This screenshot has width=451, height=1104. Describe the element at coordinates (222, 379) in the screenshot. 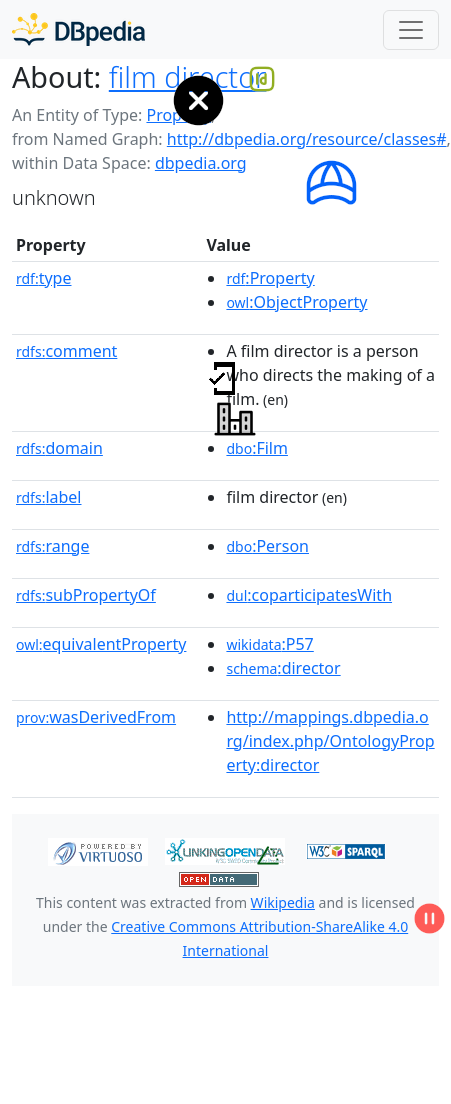

I see `indicates mobile-optimized or responsive content` at that location.